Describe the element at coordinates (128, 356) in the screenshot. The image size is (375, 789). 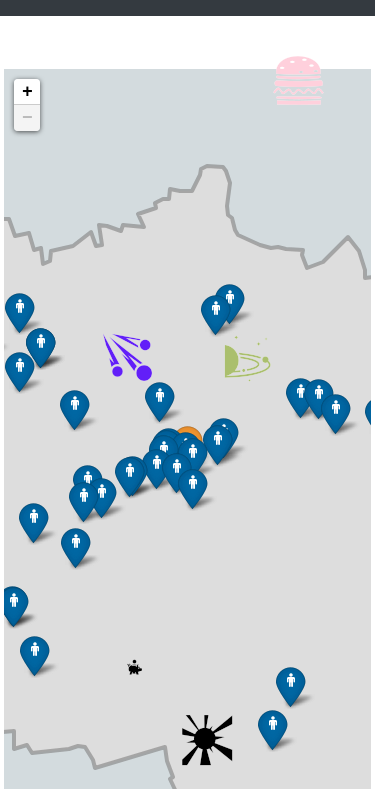
I see `launch projectiles or balls` at that location.